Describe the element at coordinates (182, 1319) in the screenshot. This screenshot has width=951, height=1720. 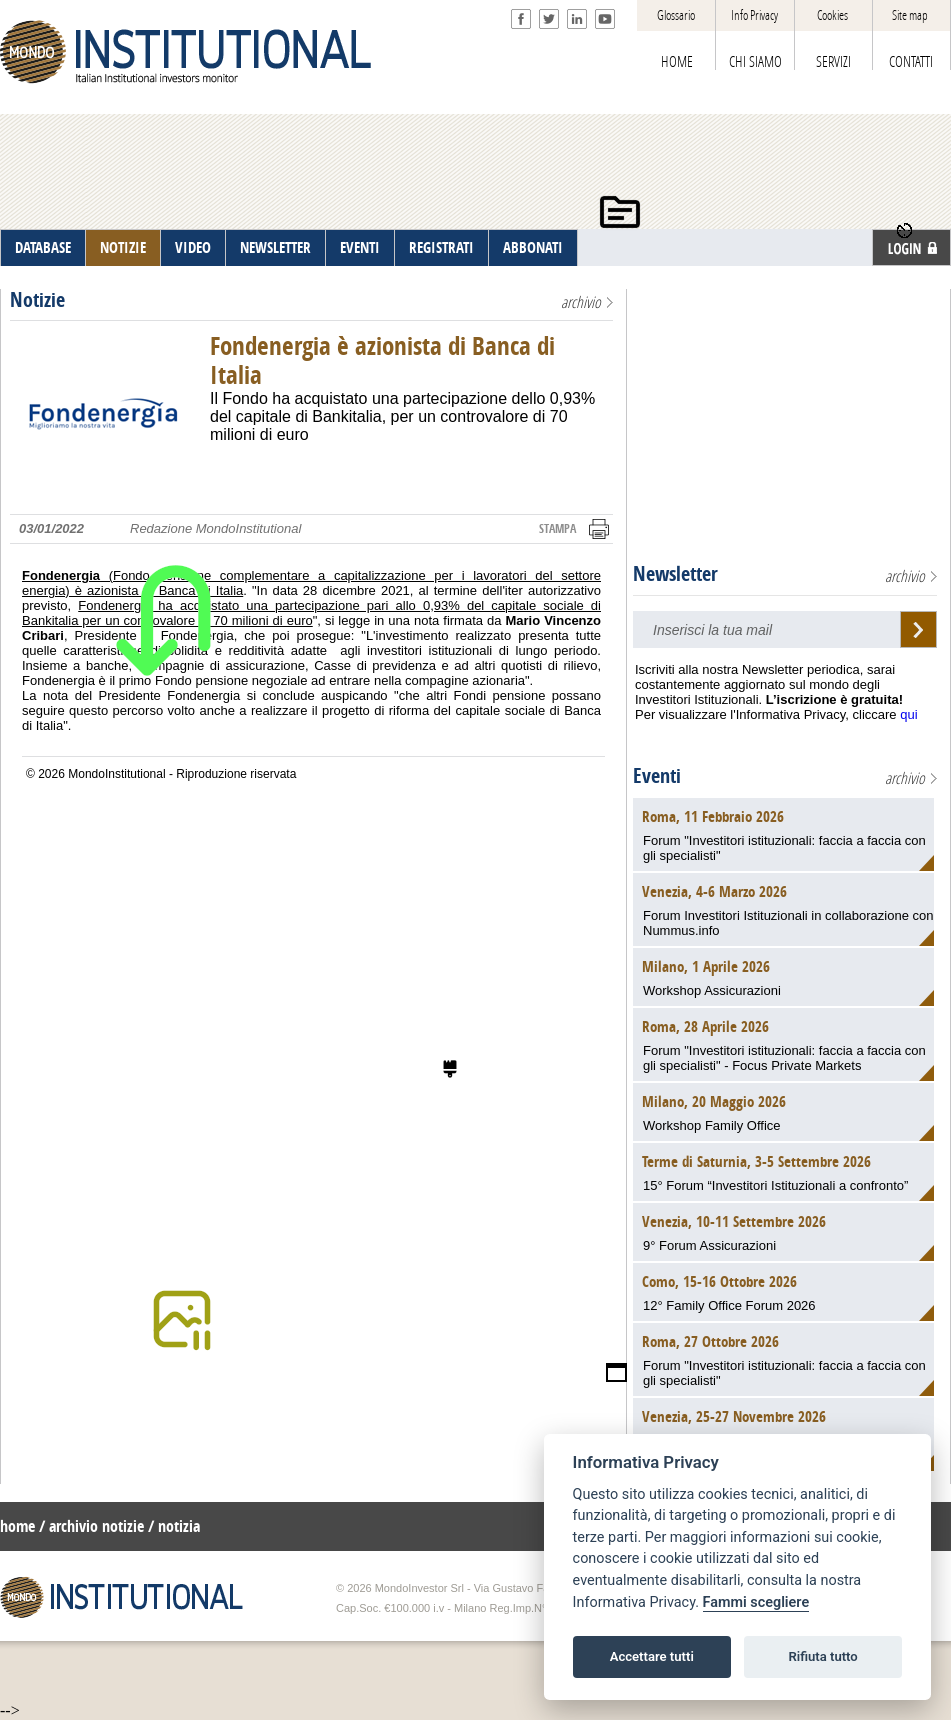
I see `pause photo slideshow or gallery playback` at that location.